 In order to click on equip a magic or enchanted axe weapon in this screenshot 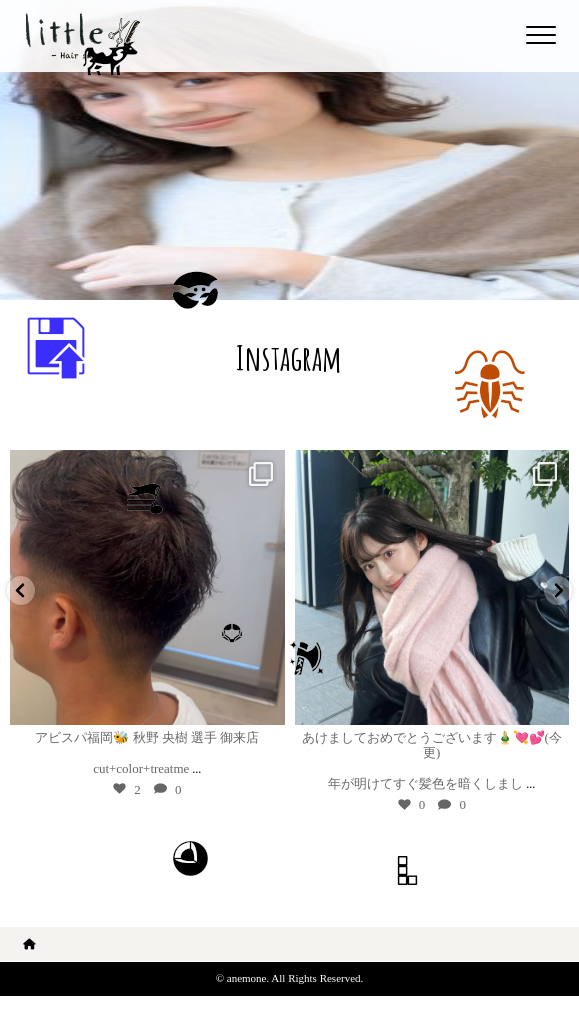, I will do `click(306, 657)`.